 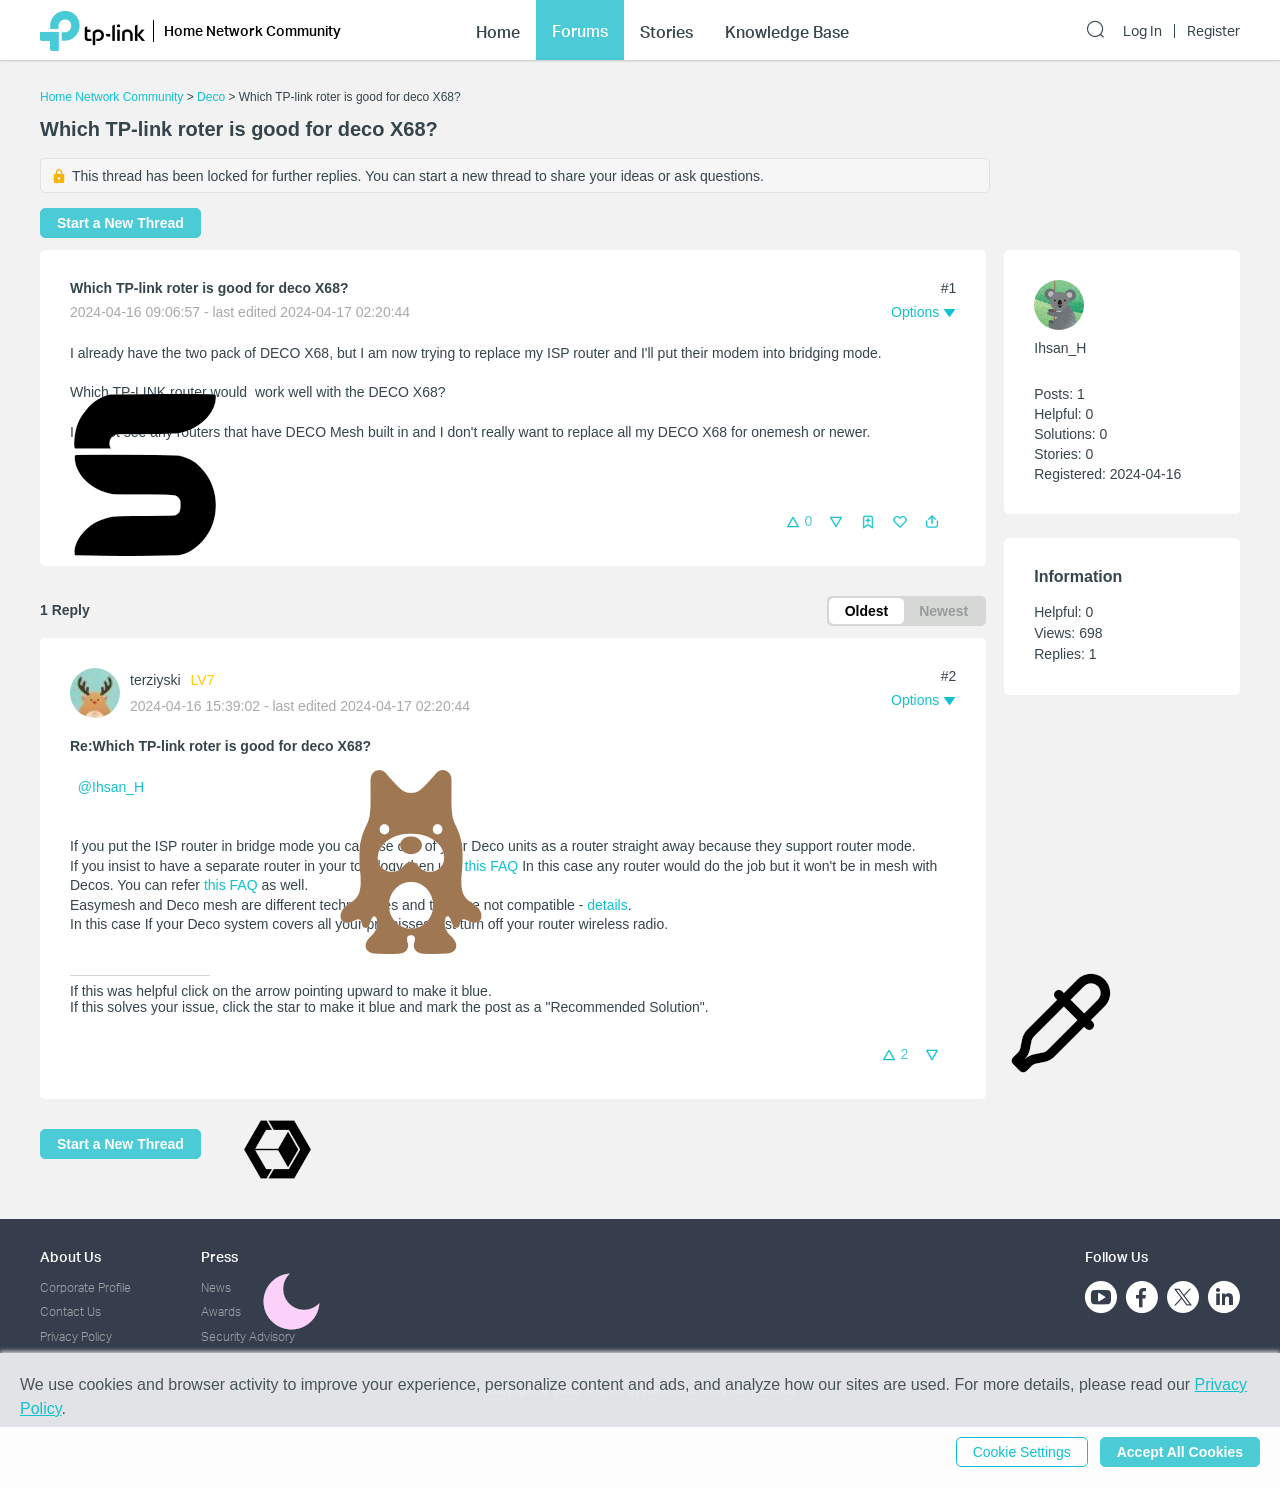 What do you see at coordinates (1060, 1023) in the screenshot?
I see `select a color from the screen` at bounding box center [1060, 1023].